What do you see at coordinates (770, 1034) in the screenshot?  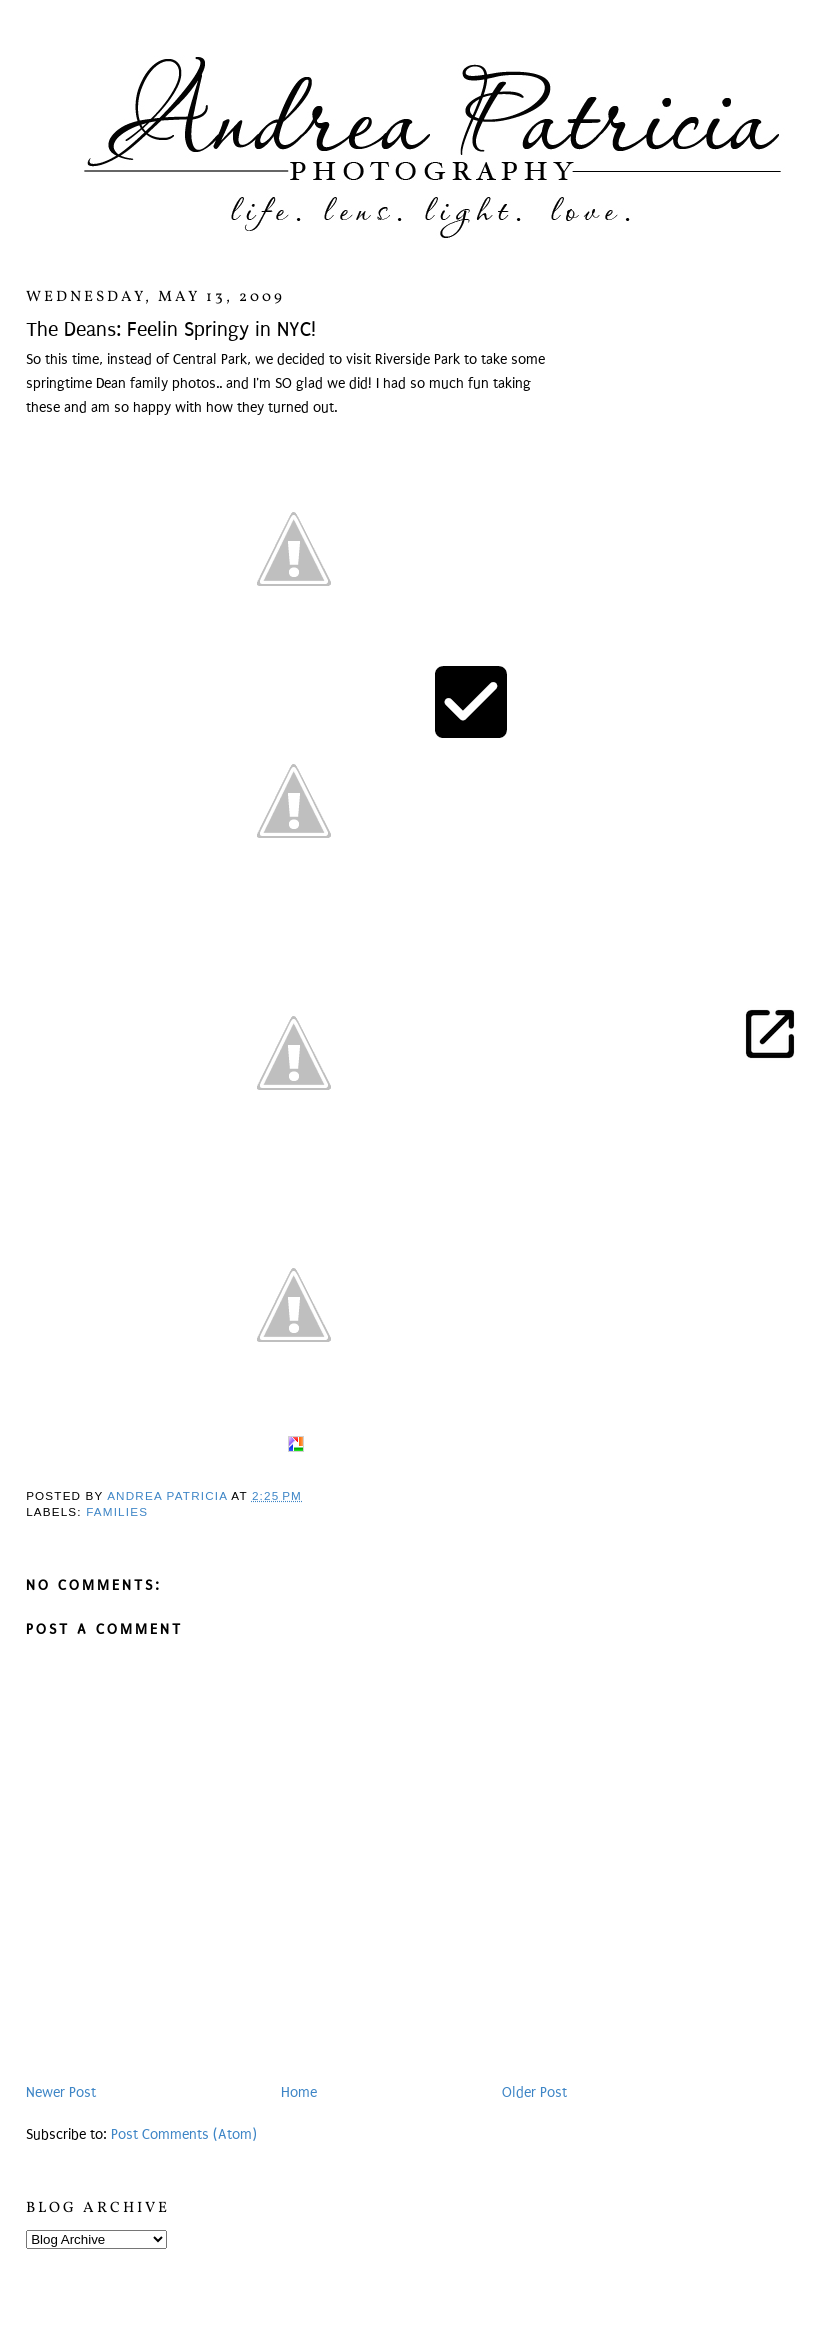 I see `open link in a new tab or window` at bounding box center [770, 1034].